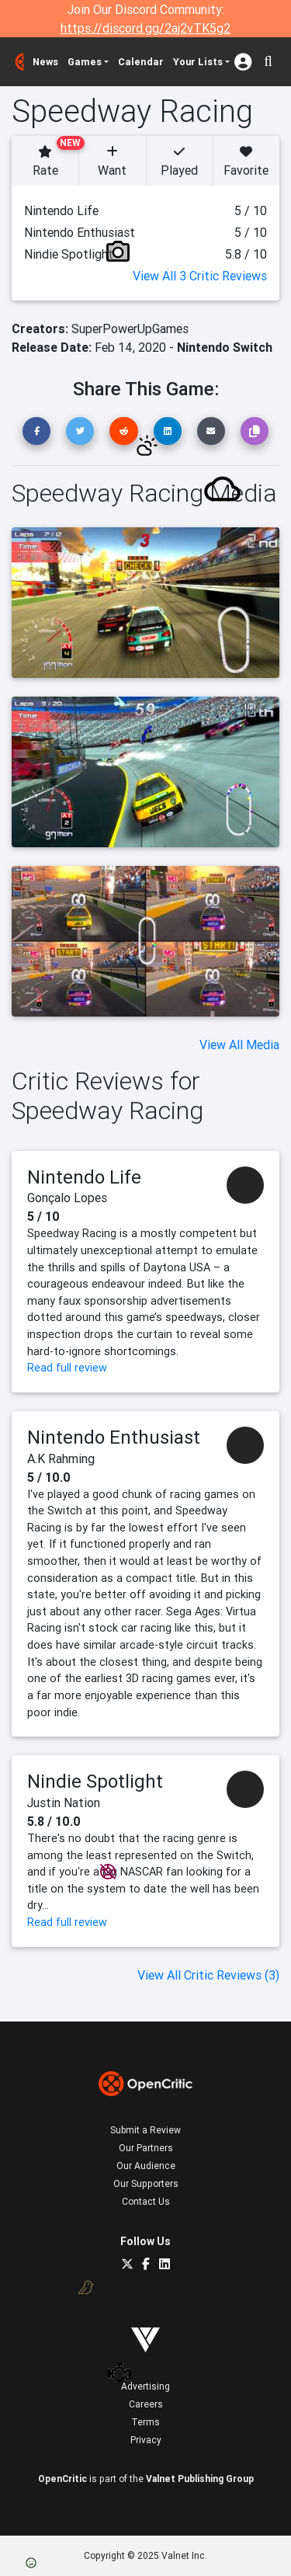  I want to click on take a photo, so click(118, 252).